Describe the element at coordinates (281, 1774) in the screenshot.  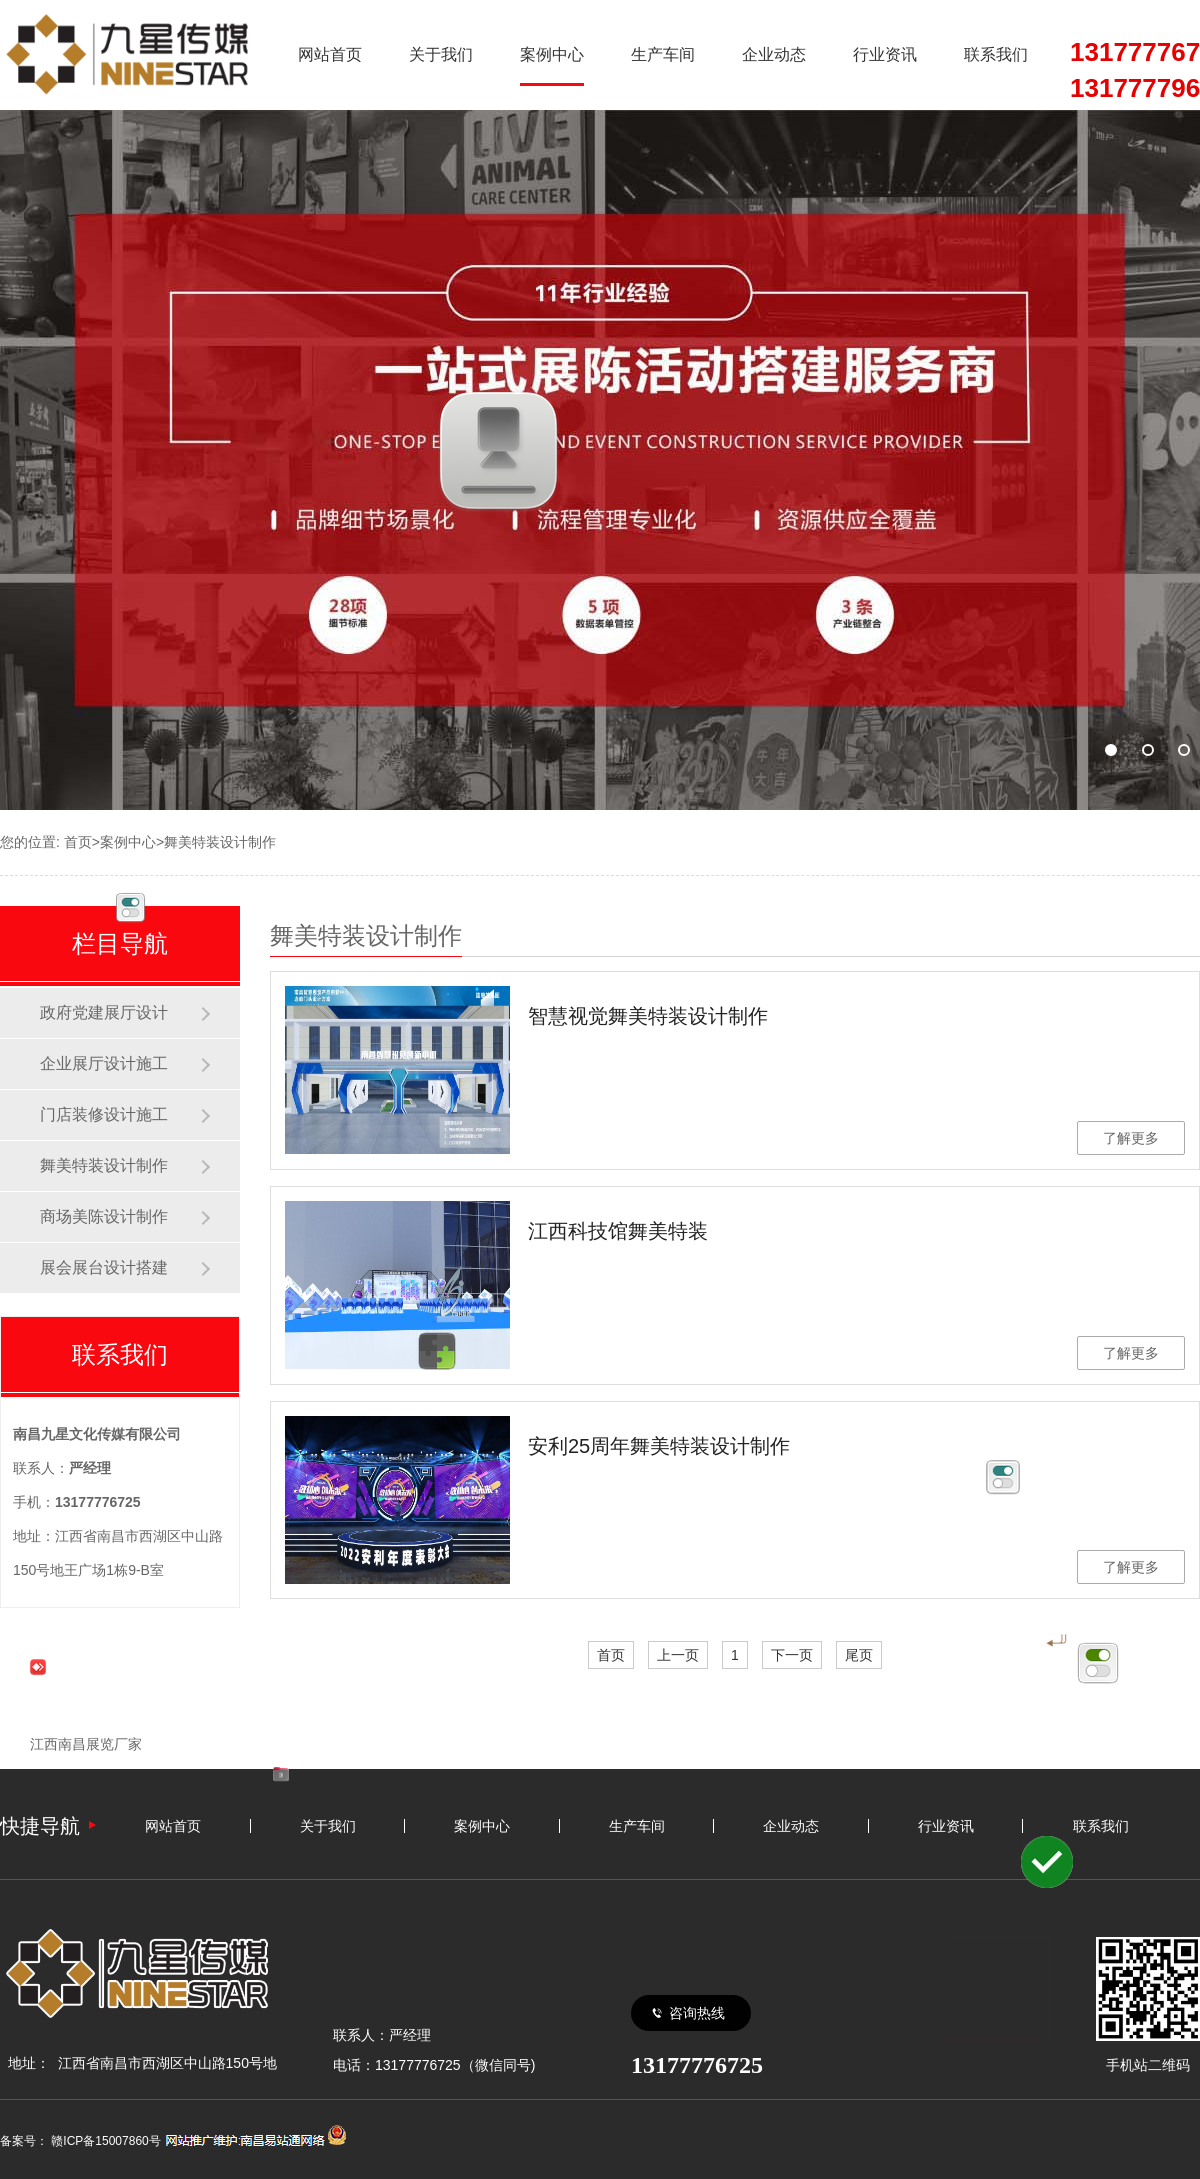
I see `open templates folder` at that location.